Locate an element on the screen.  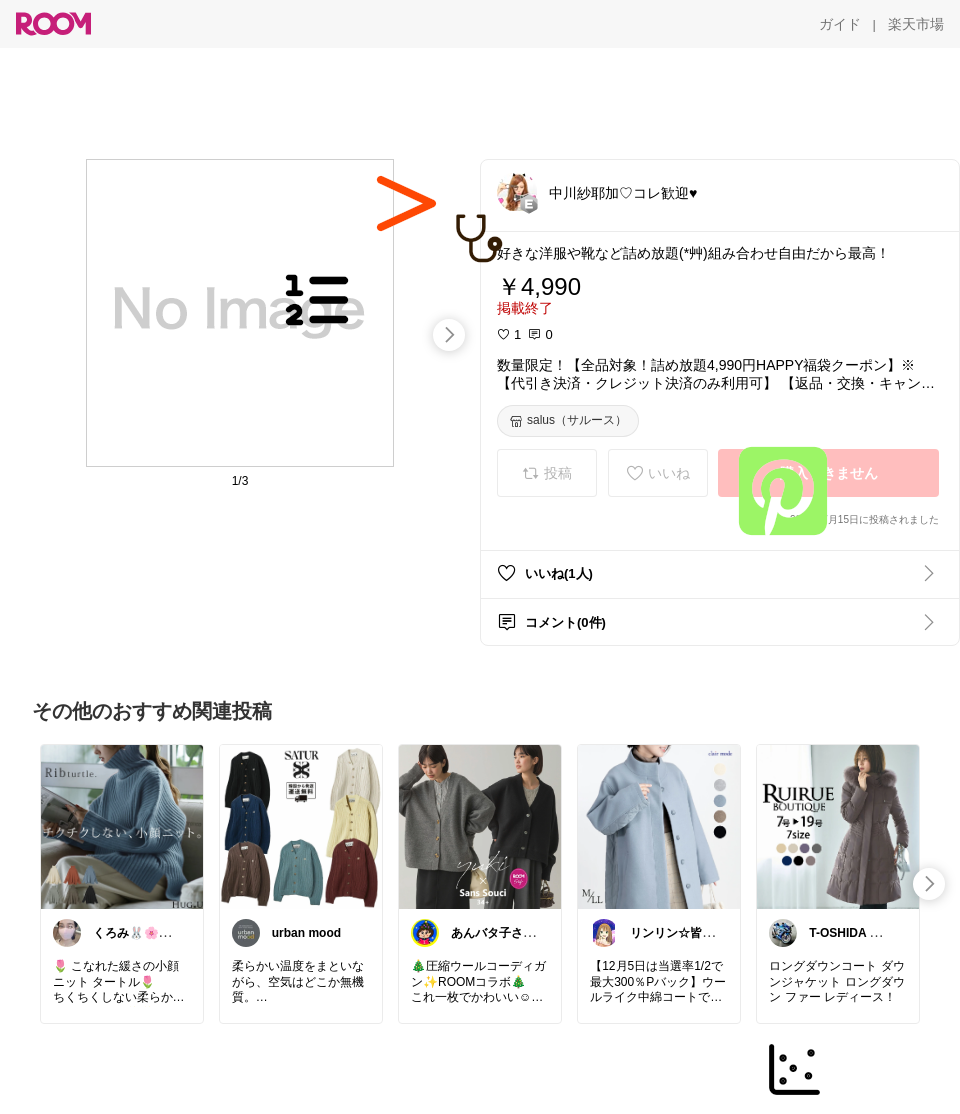
navigate to the next item or page is located at coordinates (404, 203).